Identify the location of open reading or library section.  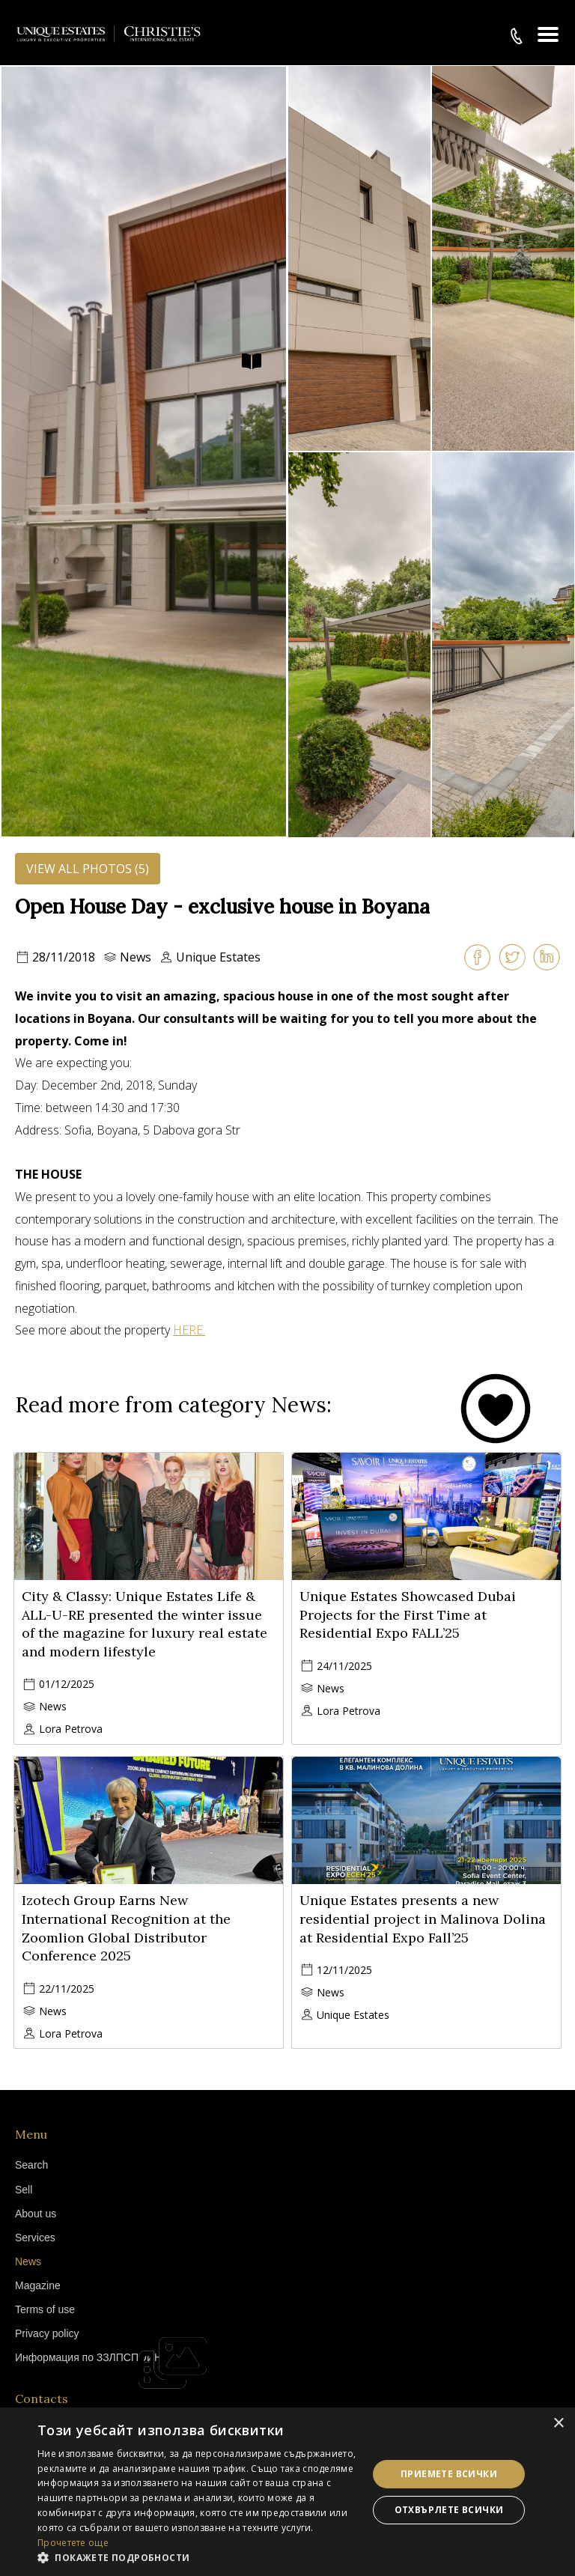
(252, 362).